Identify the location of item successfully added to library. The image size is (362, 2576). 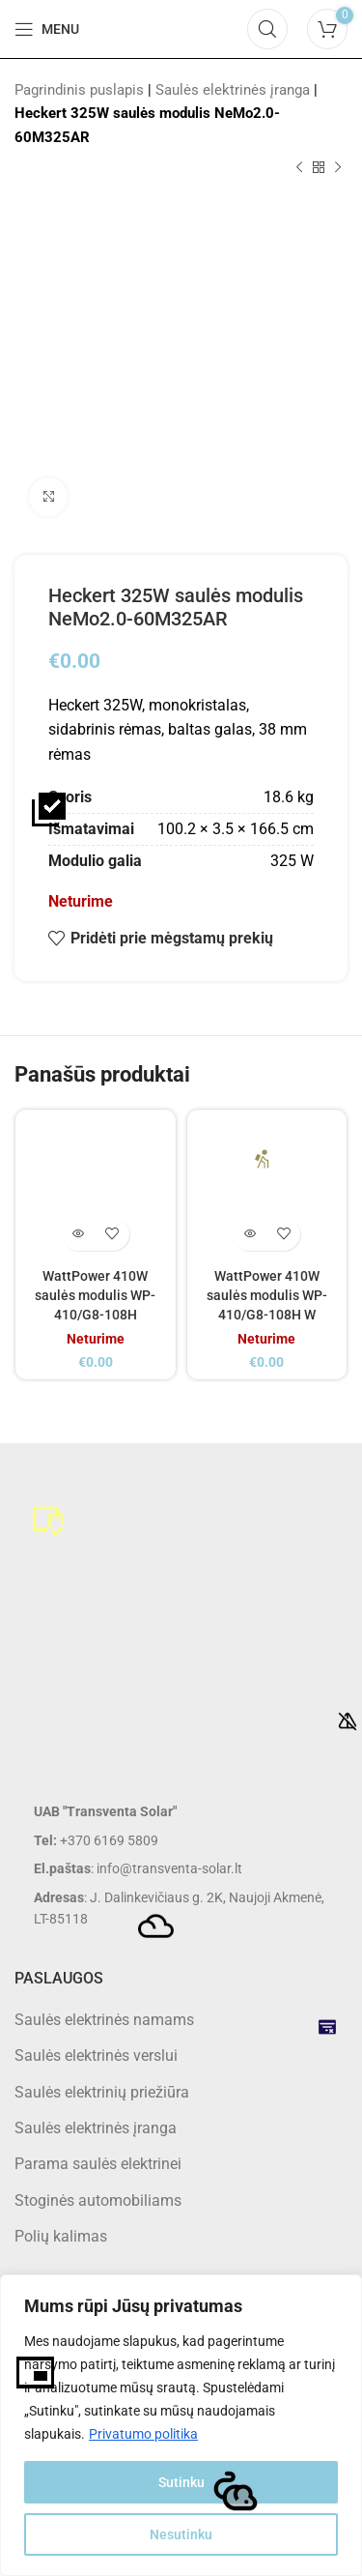
(48, 809).